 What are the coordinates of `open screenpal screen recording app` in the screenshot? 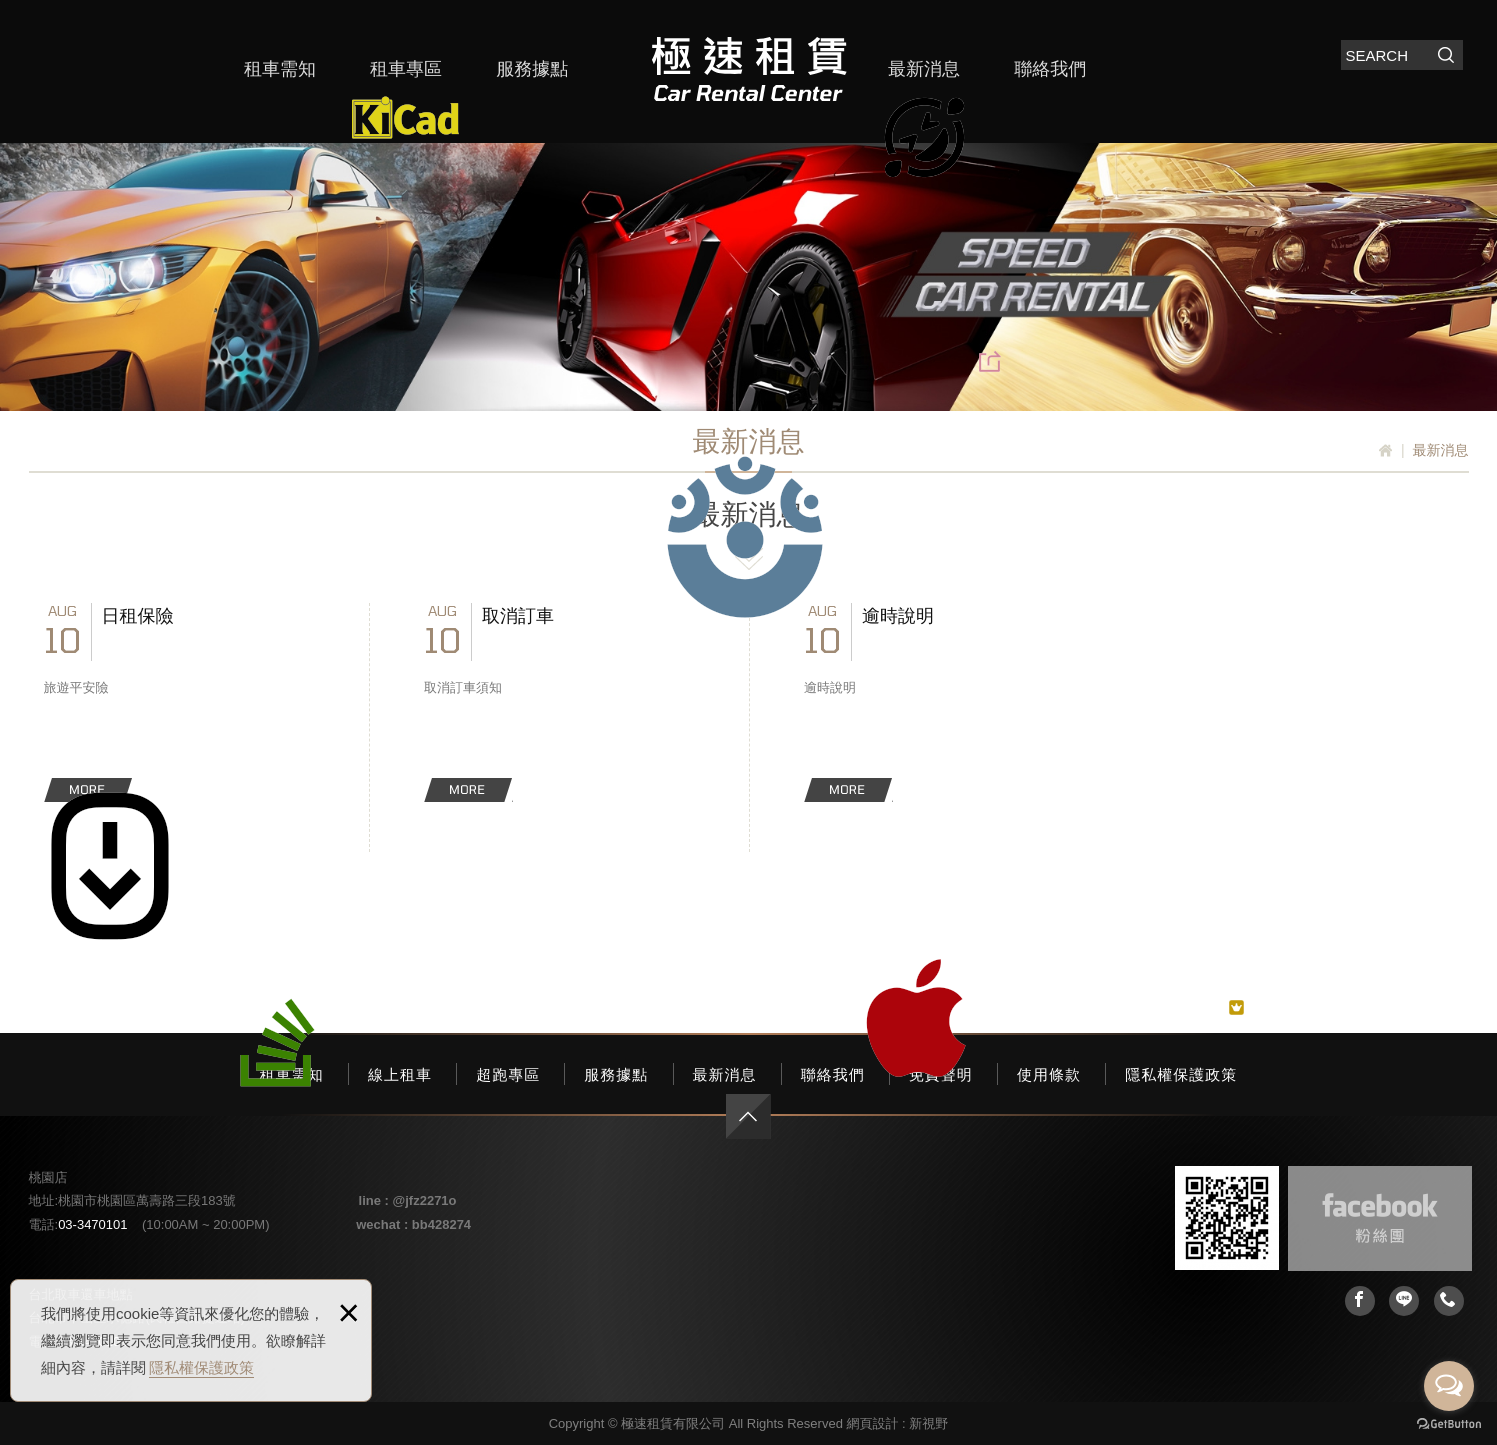 It's located at (745, 539).